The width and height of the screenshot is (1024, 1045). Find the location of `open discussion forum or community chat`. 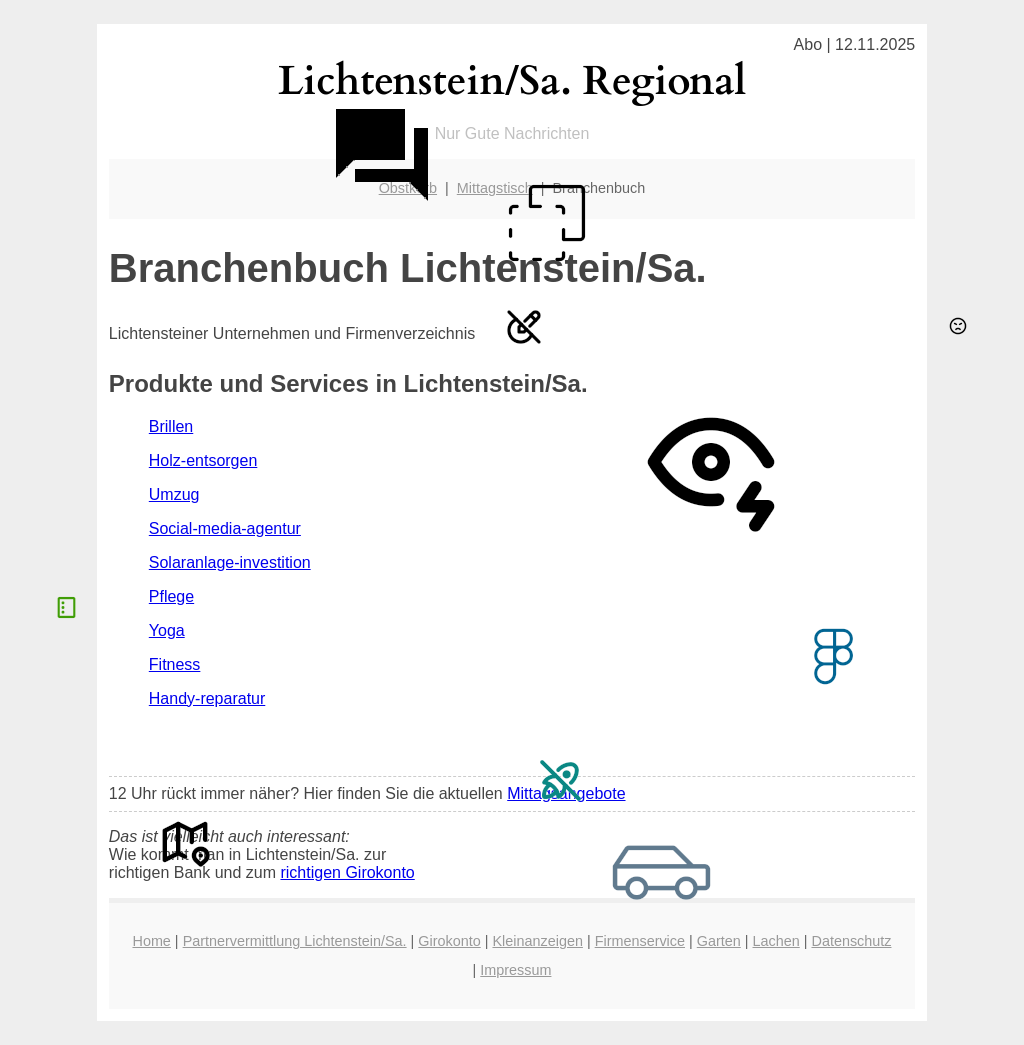

open discussion forum or community chat is located at coordinates (382, 155).